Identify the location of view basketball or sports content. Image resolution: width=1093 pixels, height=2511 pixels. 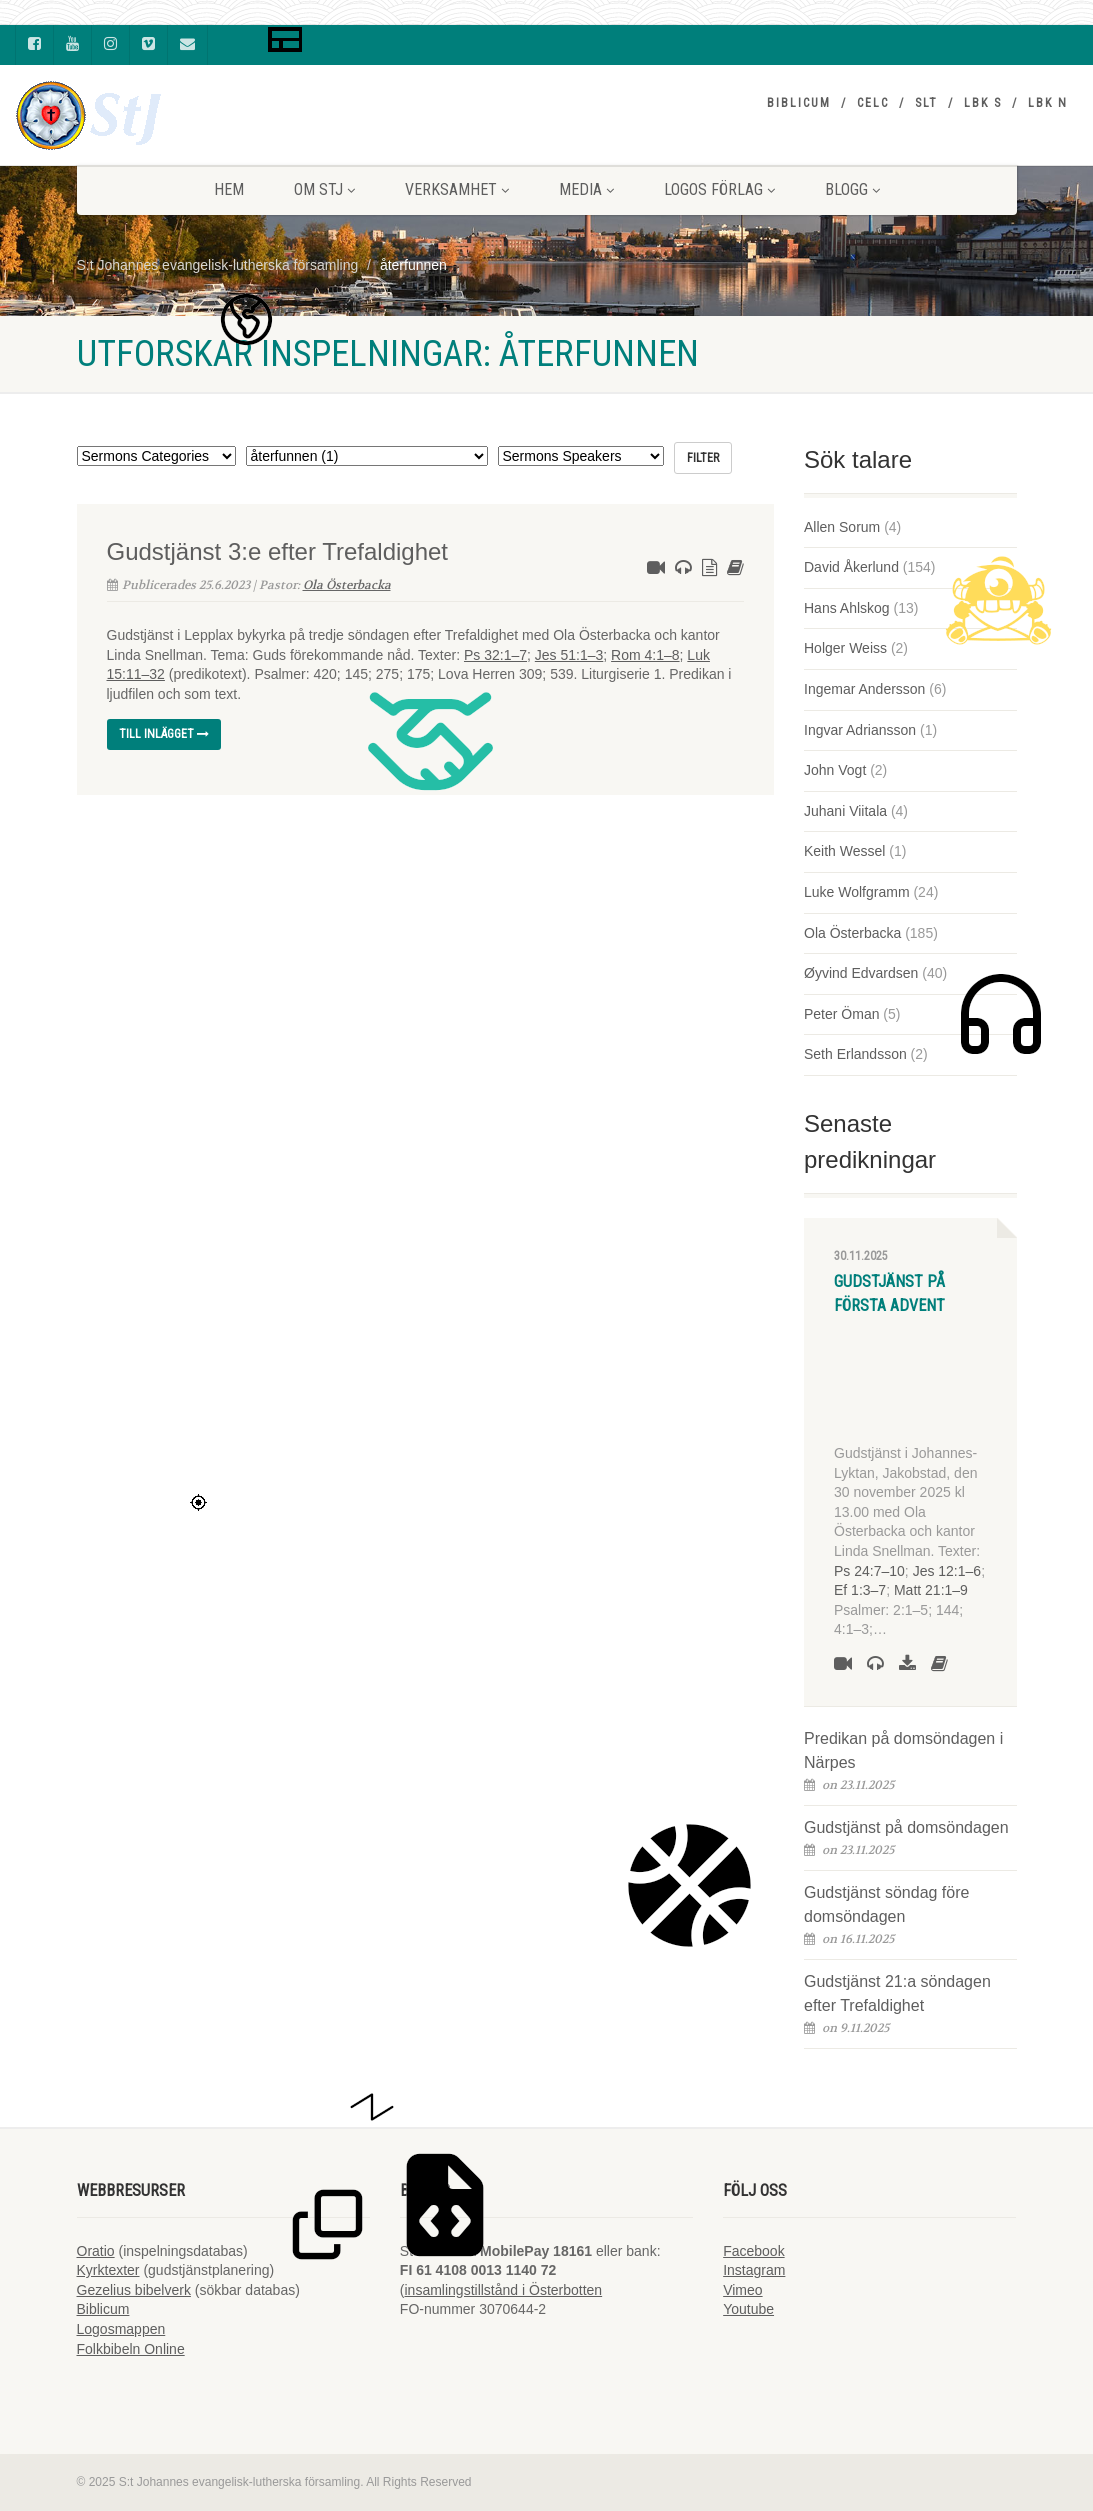
(689, 1885).